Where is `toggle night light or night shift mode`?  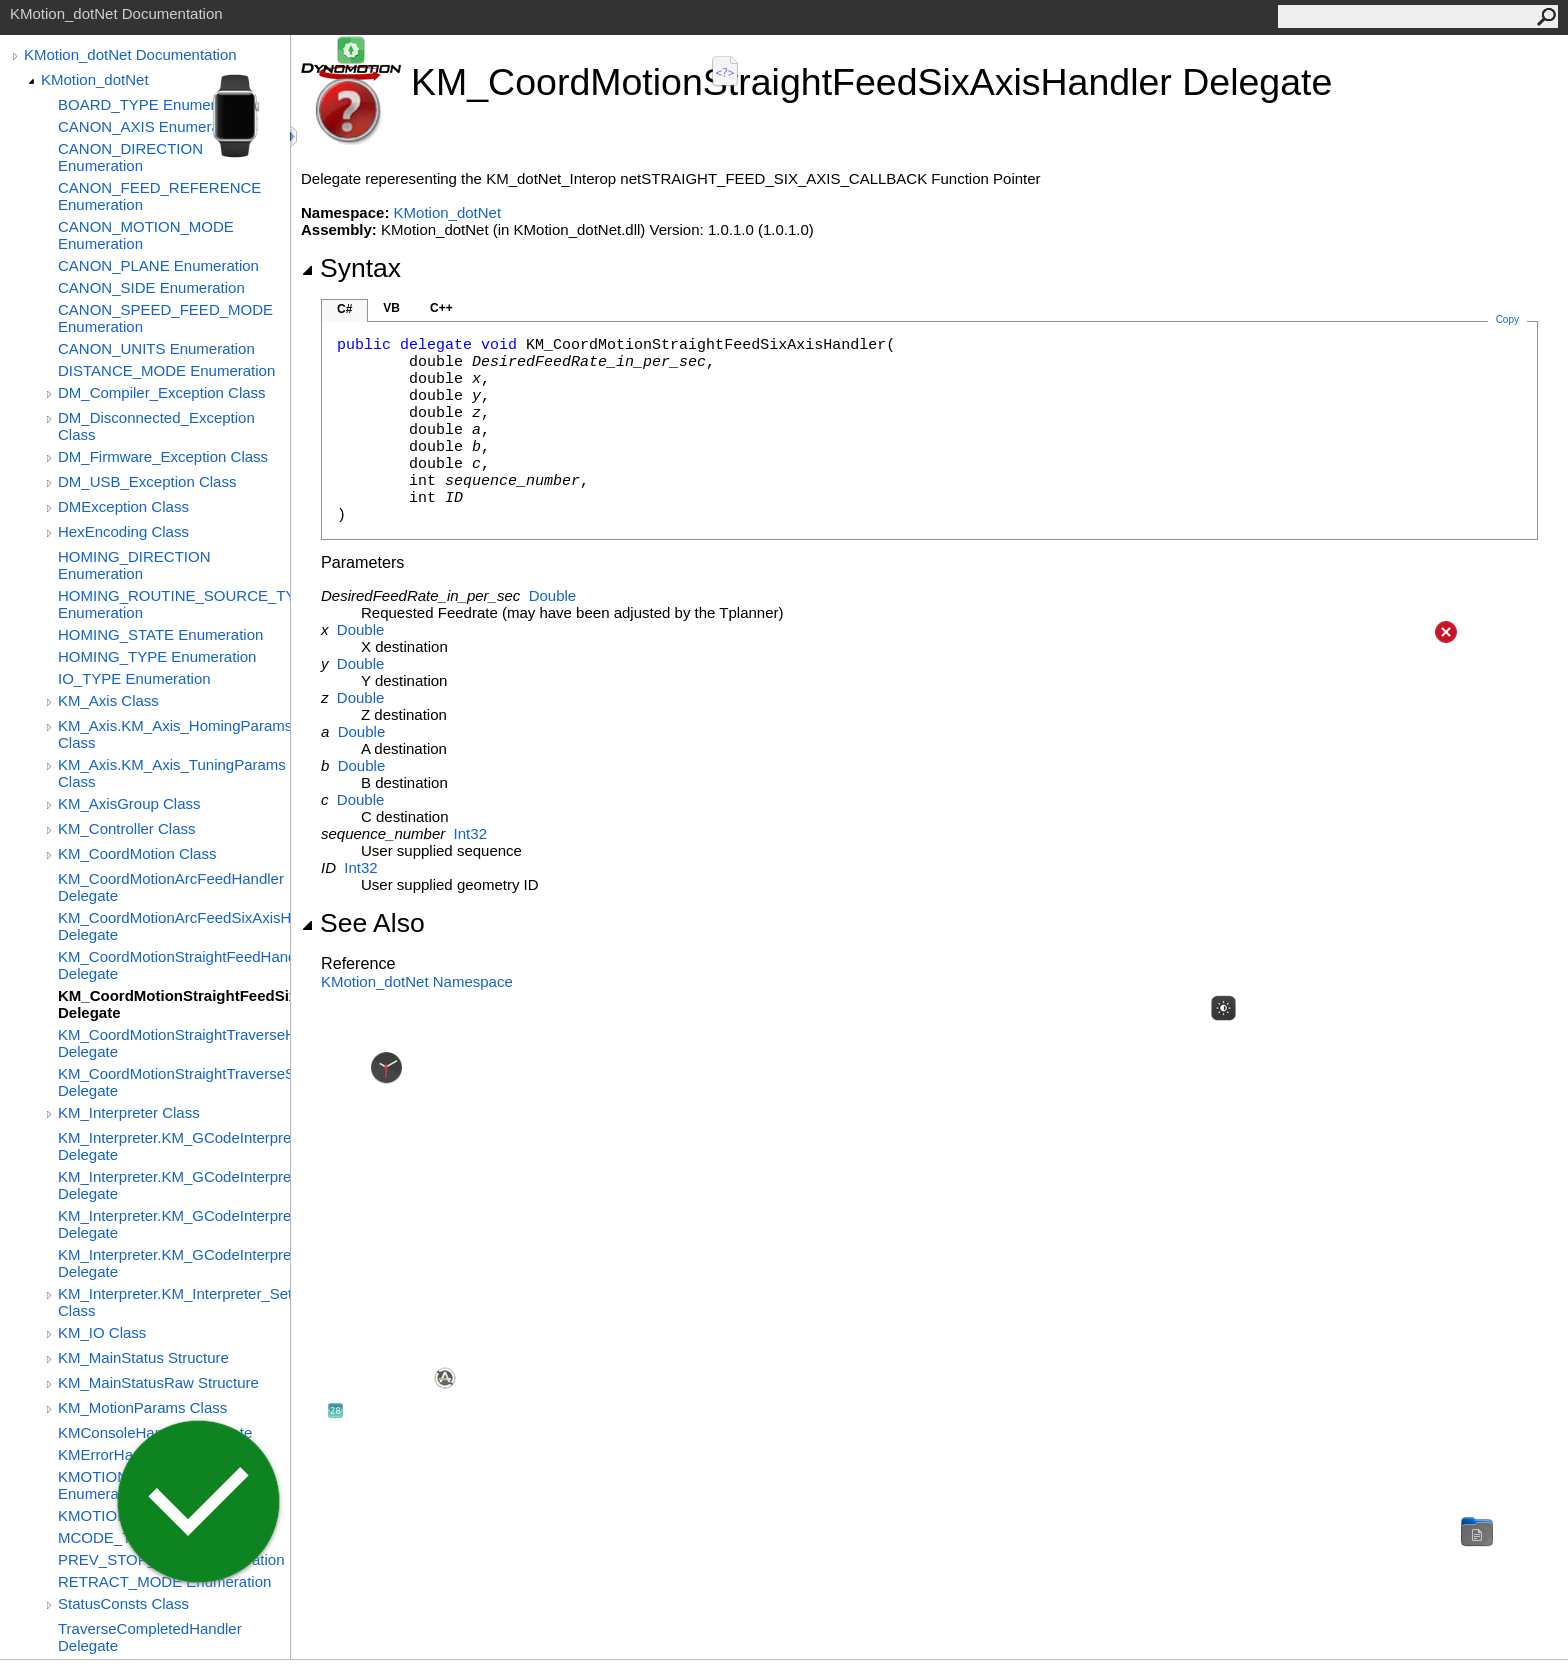
toggle night light or night shift mode is located at coordinates (1223, 1008).